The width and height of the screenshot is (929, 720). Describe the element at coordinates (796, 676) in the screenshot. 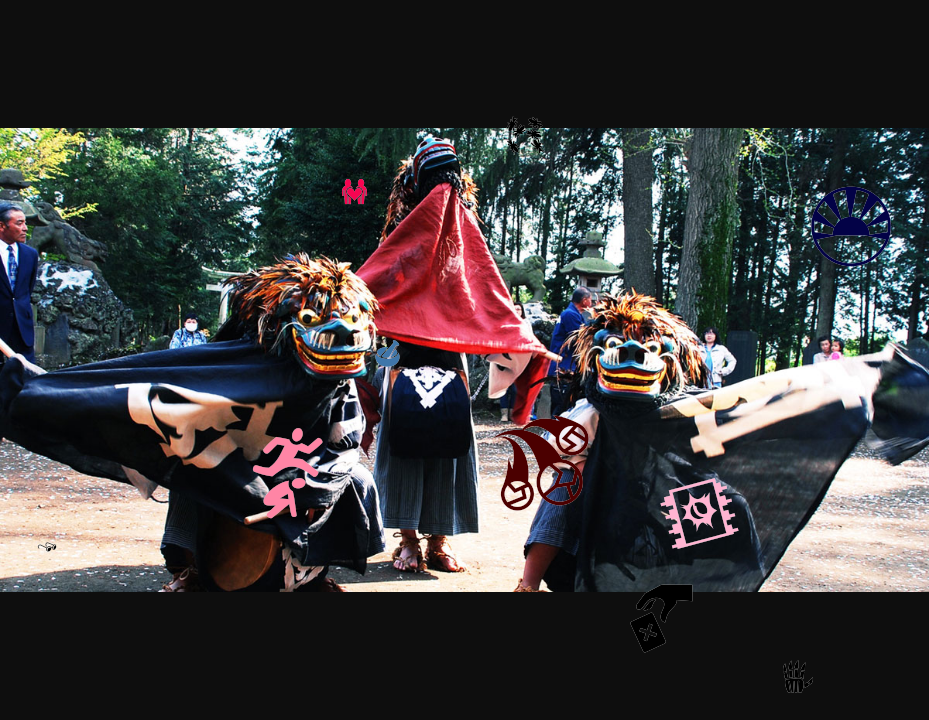

I see `robotic or mechanical hand ability in a game` at that location.